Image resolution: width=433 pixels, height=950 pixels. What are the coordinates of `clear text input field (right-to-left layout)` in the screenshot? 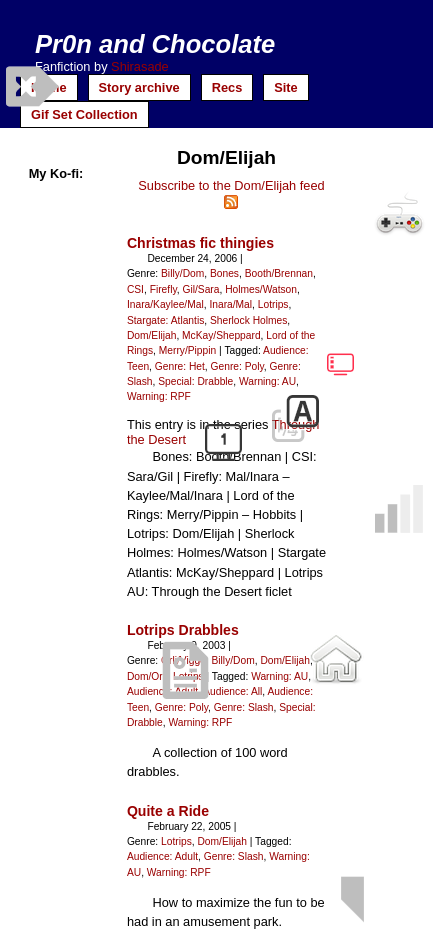 It's located at (32, 86).